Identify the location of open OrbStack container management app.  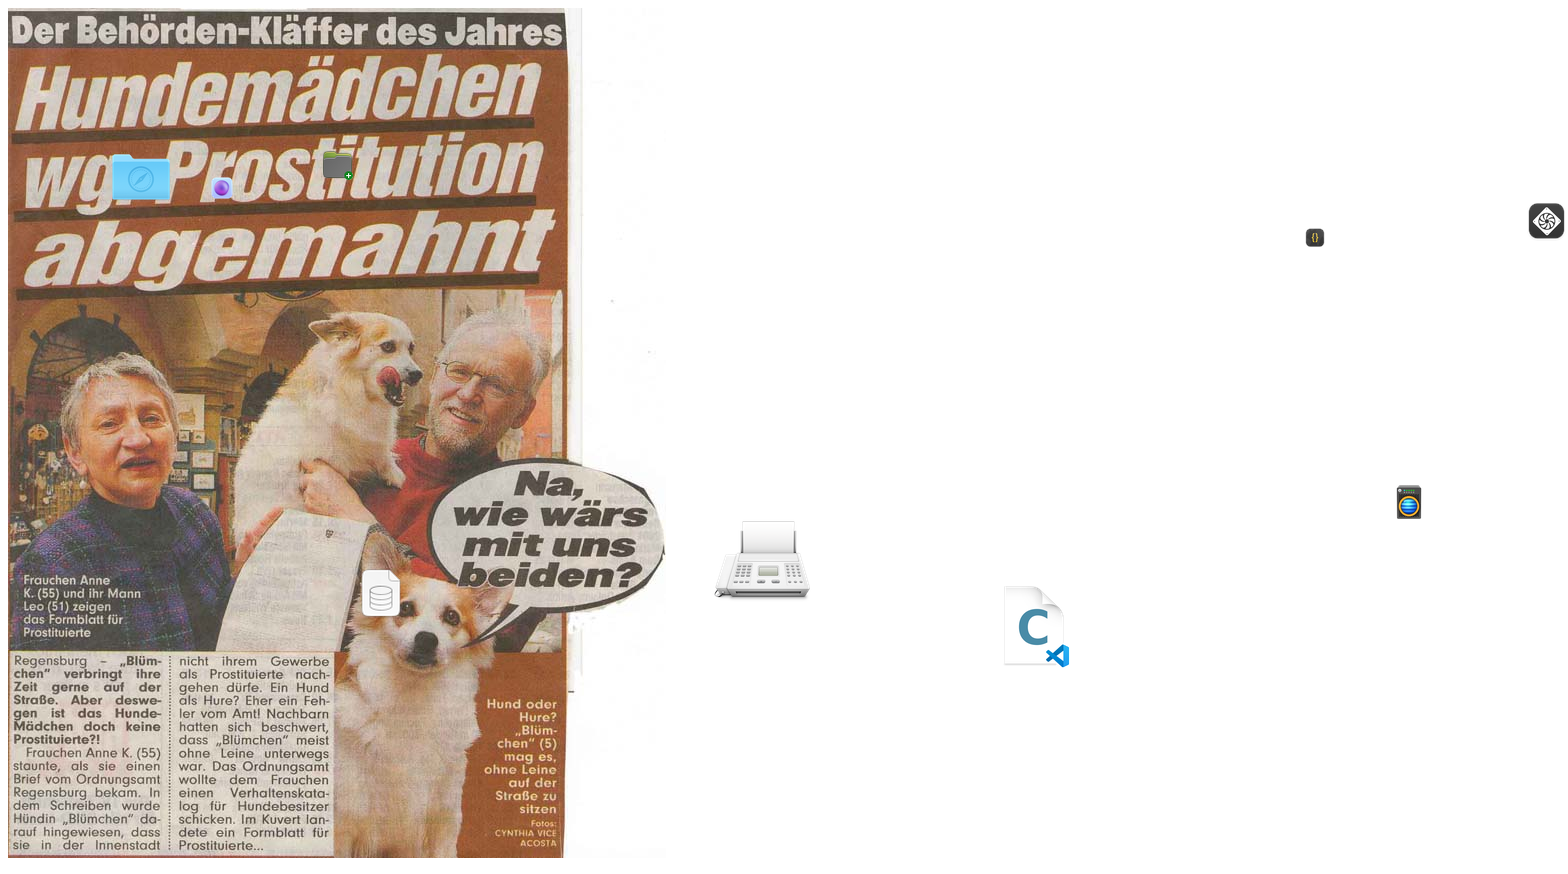
(222, 188).